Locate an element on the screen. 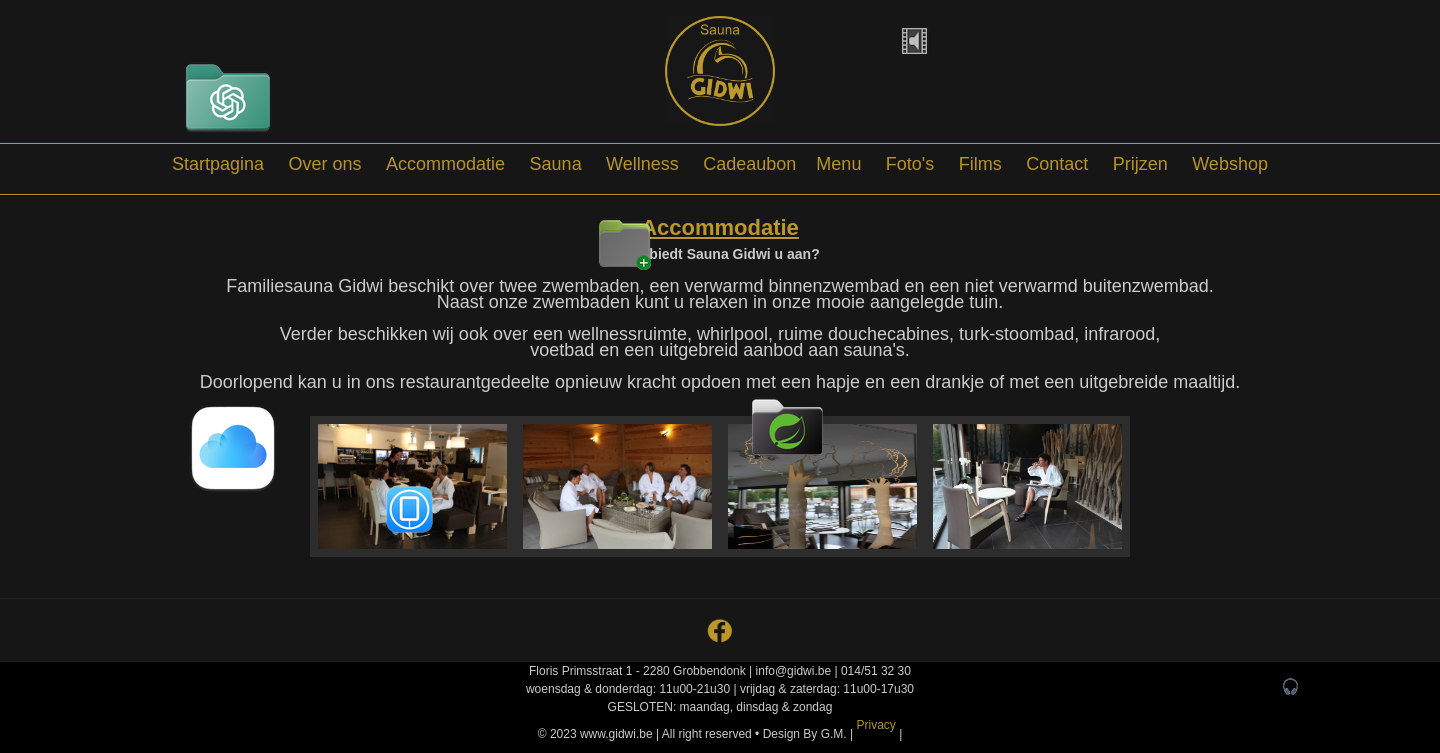 The height and width of the screenshot is (753, 1440). open spring framework project files is located at coordinates (787, 429).